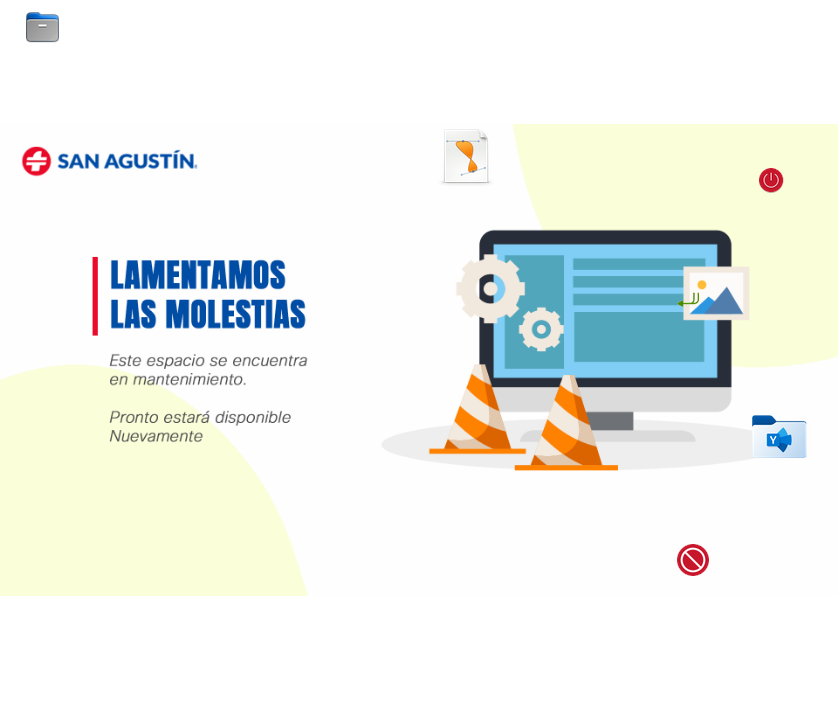 The height and width of the screenshot is (720, 838). Describe the element at coordinates (771, 180) in the screenshot. I see `shut down the system` at that location.